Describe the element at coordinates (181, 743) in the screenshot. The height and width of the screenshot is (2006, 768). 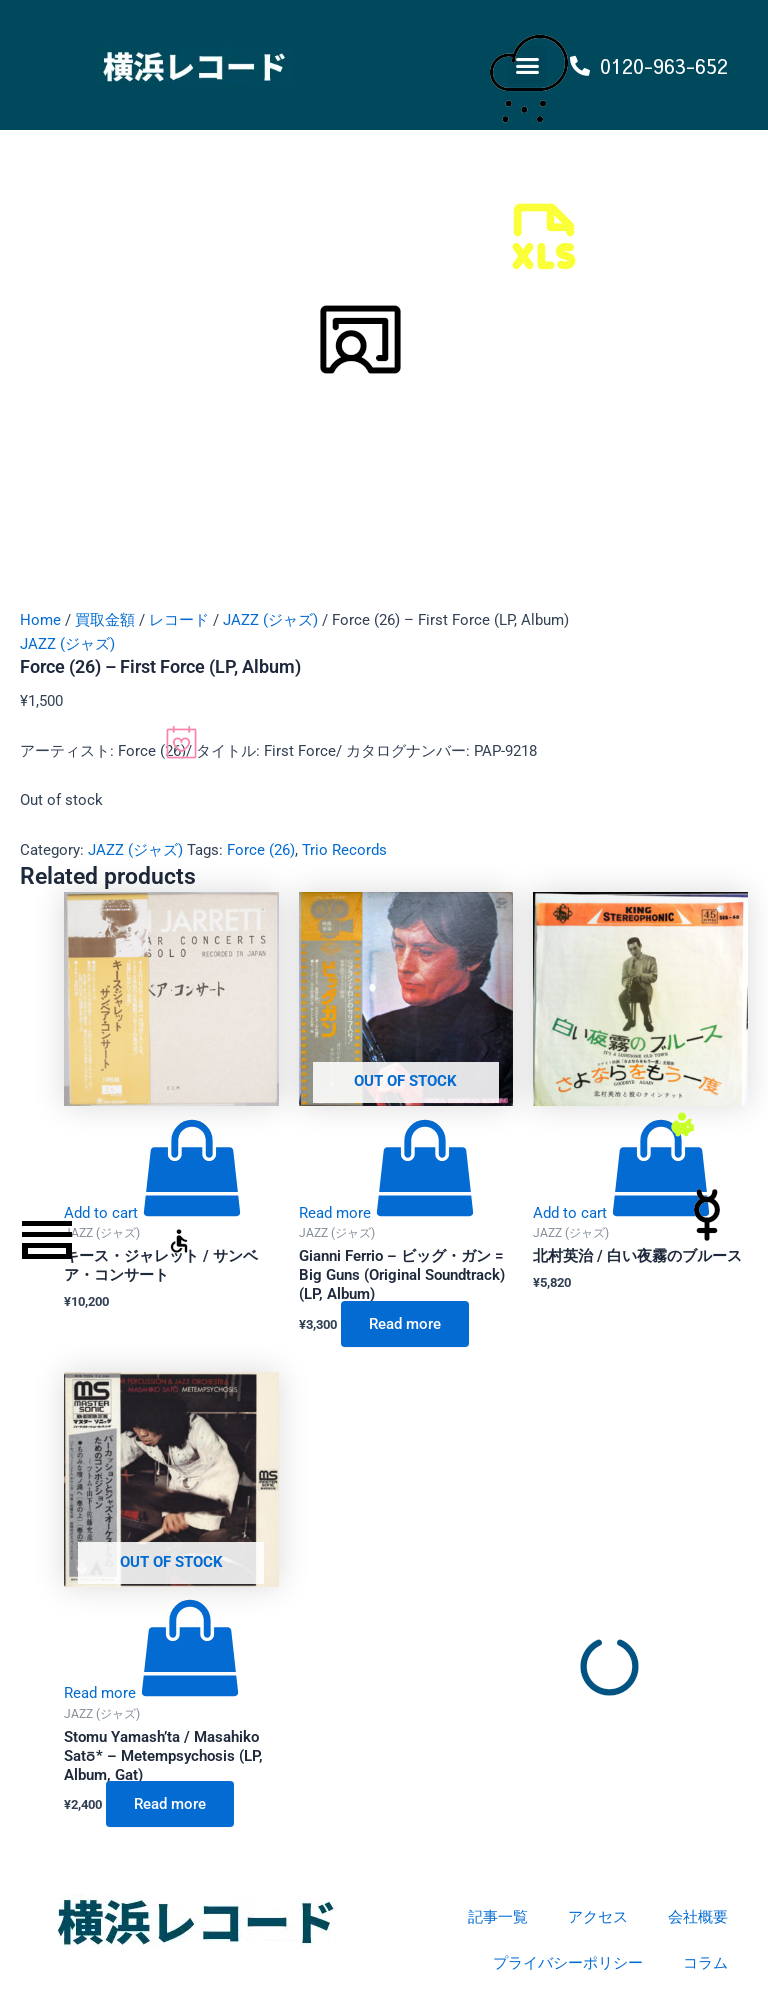
I see `view favorite or loved events` at that location.